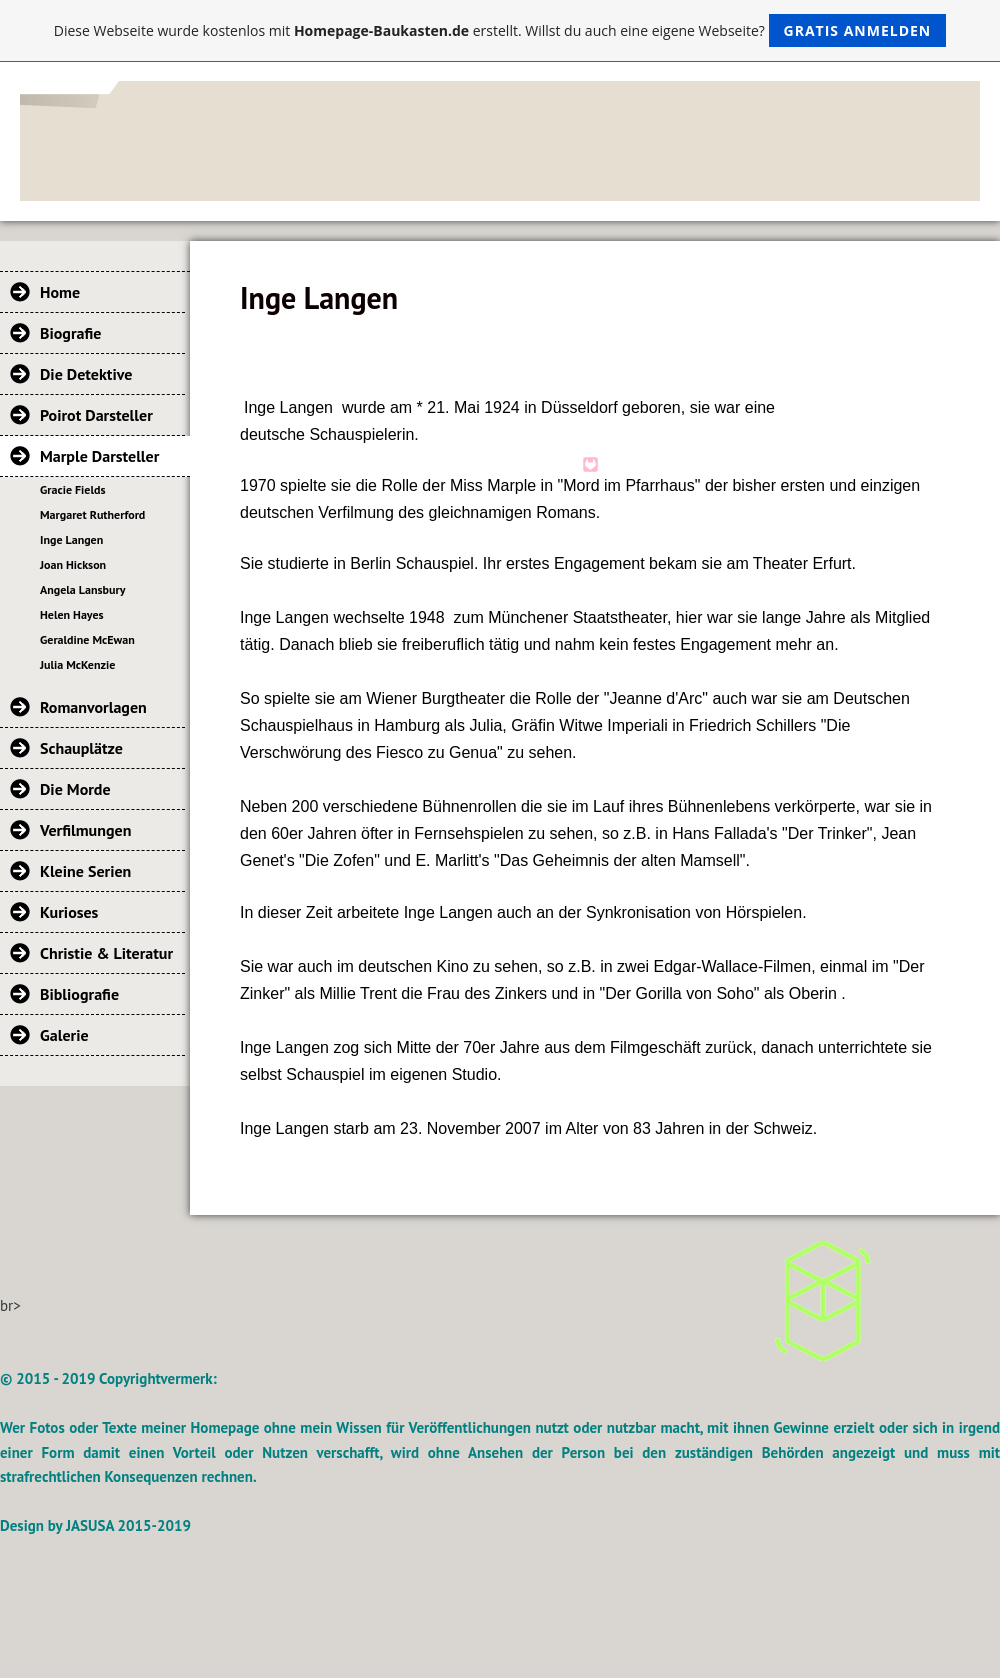  Describe the element at coordinates (823, 1301) in the screenshot. I see `fantom blockchain network logo` at that location.